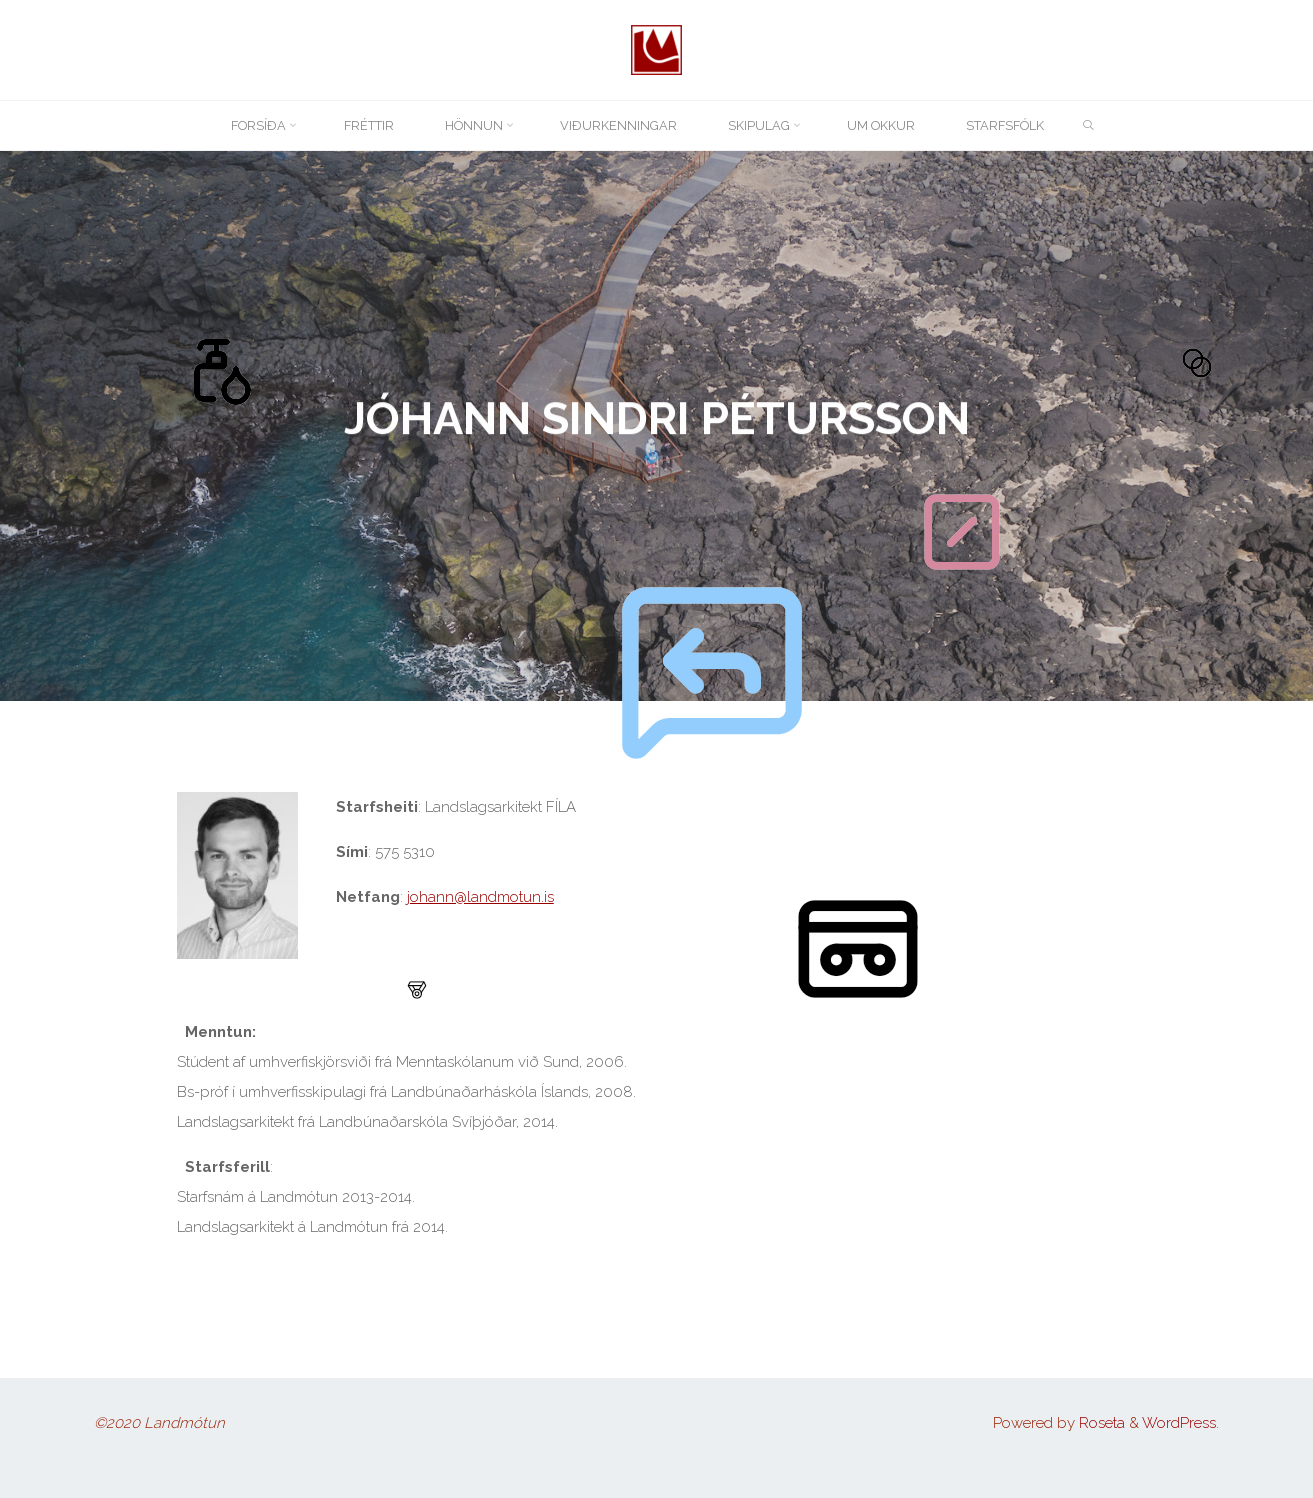  What do you see at coordinates (417, 990) in the screenshot?
I see `view achievements or awards` at bounding box center [417, 990].